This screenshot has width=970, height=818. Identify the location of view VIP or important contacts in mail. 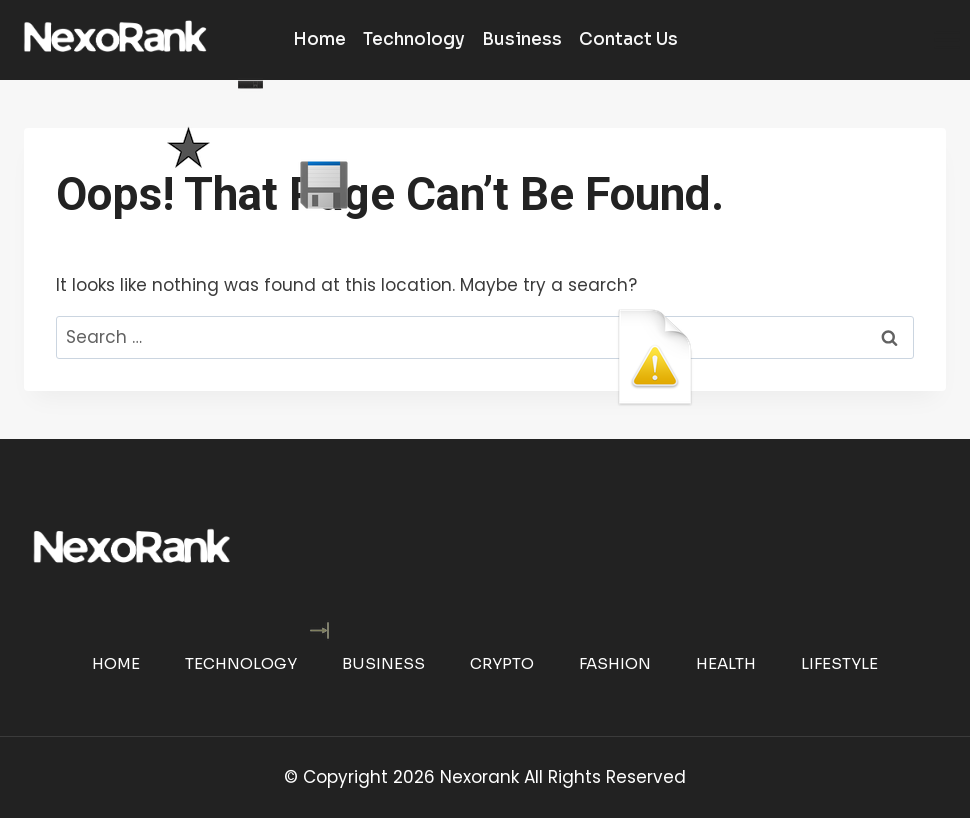
(188, 147).